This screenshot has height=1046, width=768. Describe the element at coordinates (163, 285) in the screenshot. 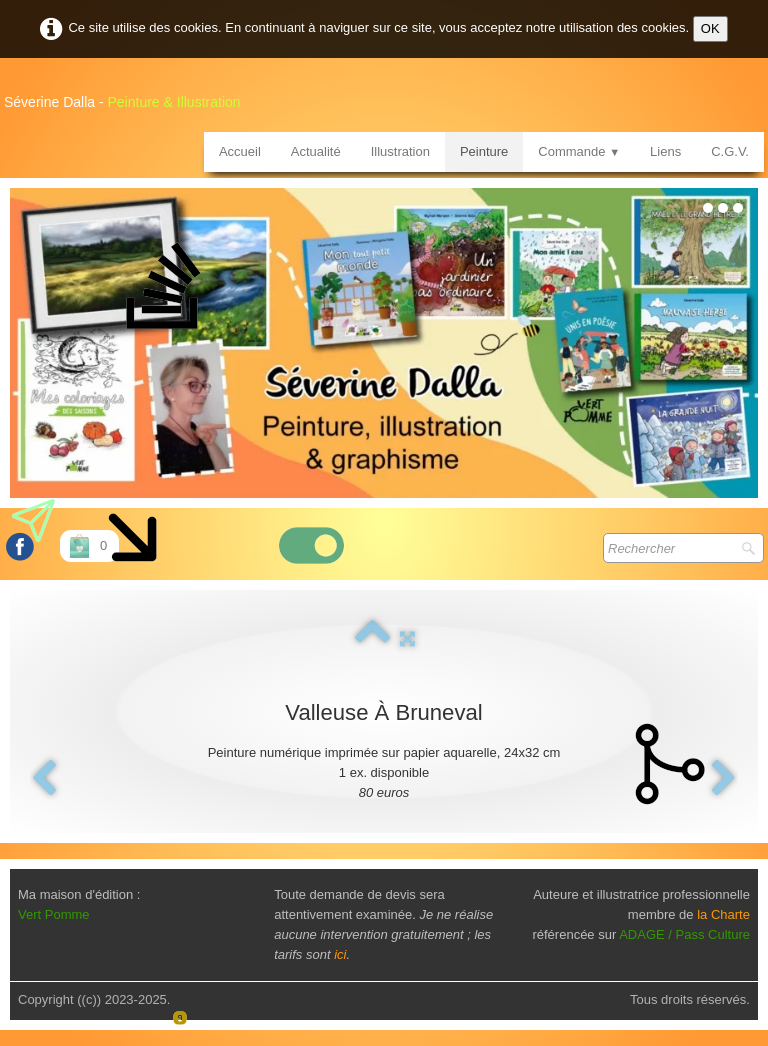

I see `visit Stack Overflow website` at that location.